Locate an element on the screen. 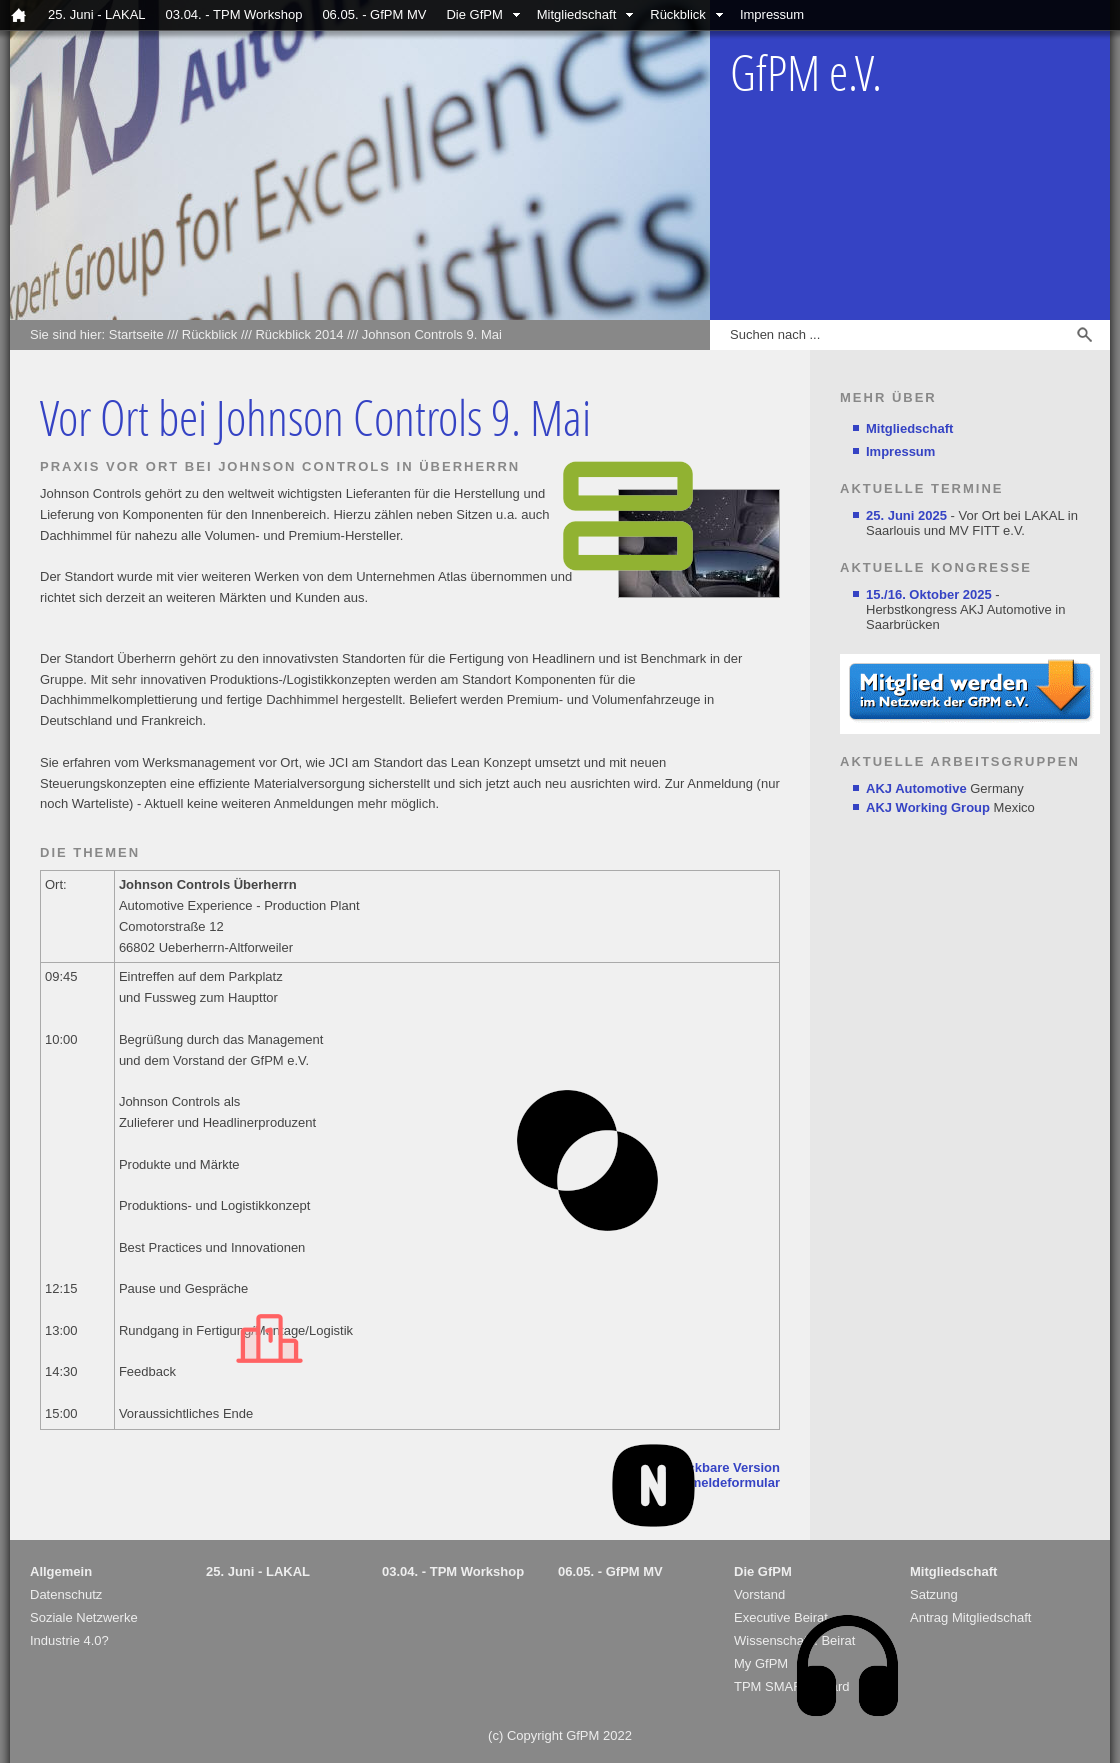  switch to row view layout is located at coordinates (628, 516).